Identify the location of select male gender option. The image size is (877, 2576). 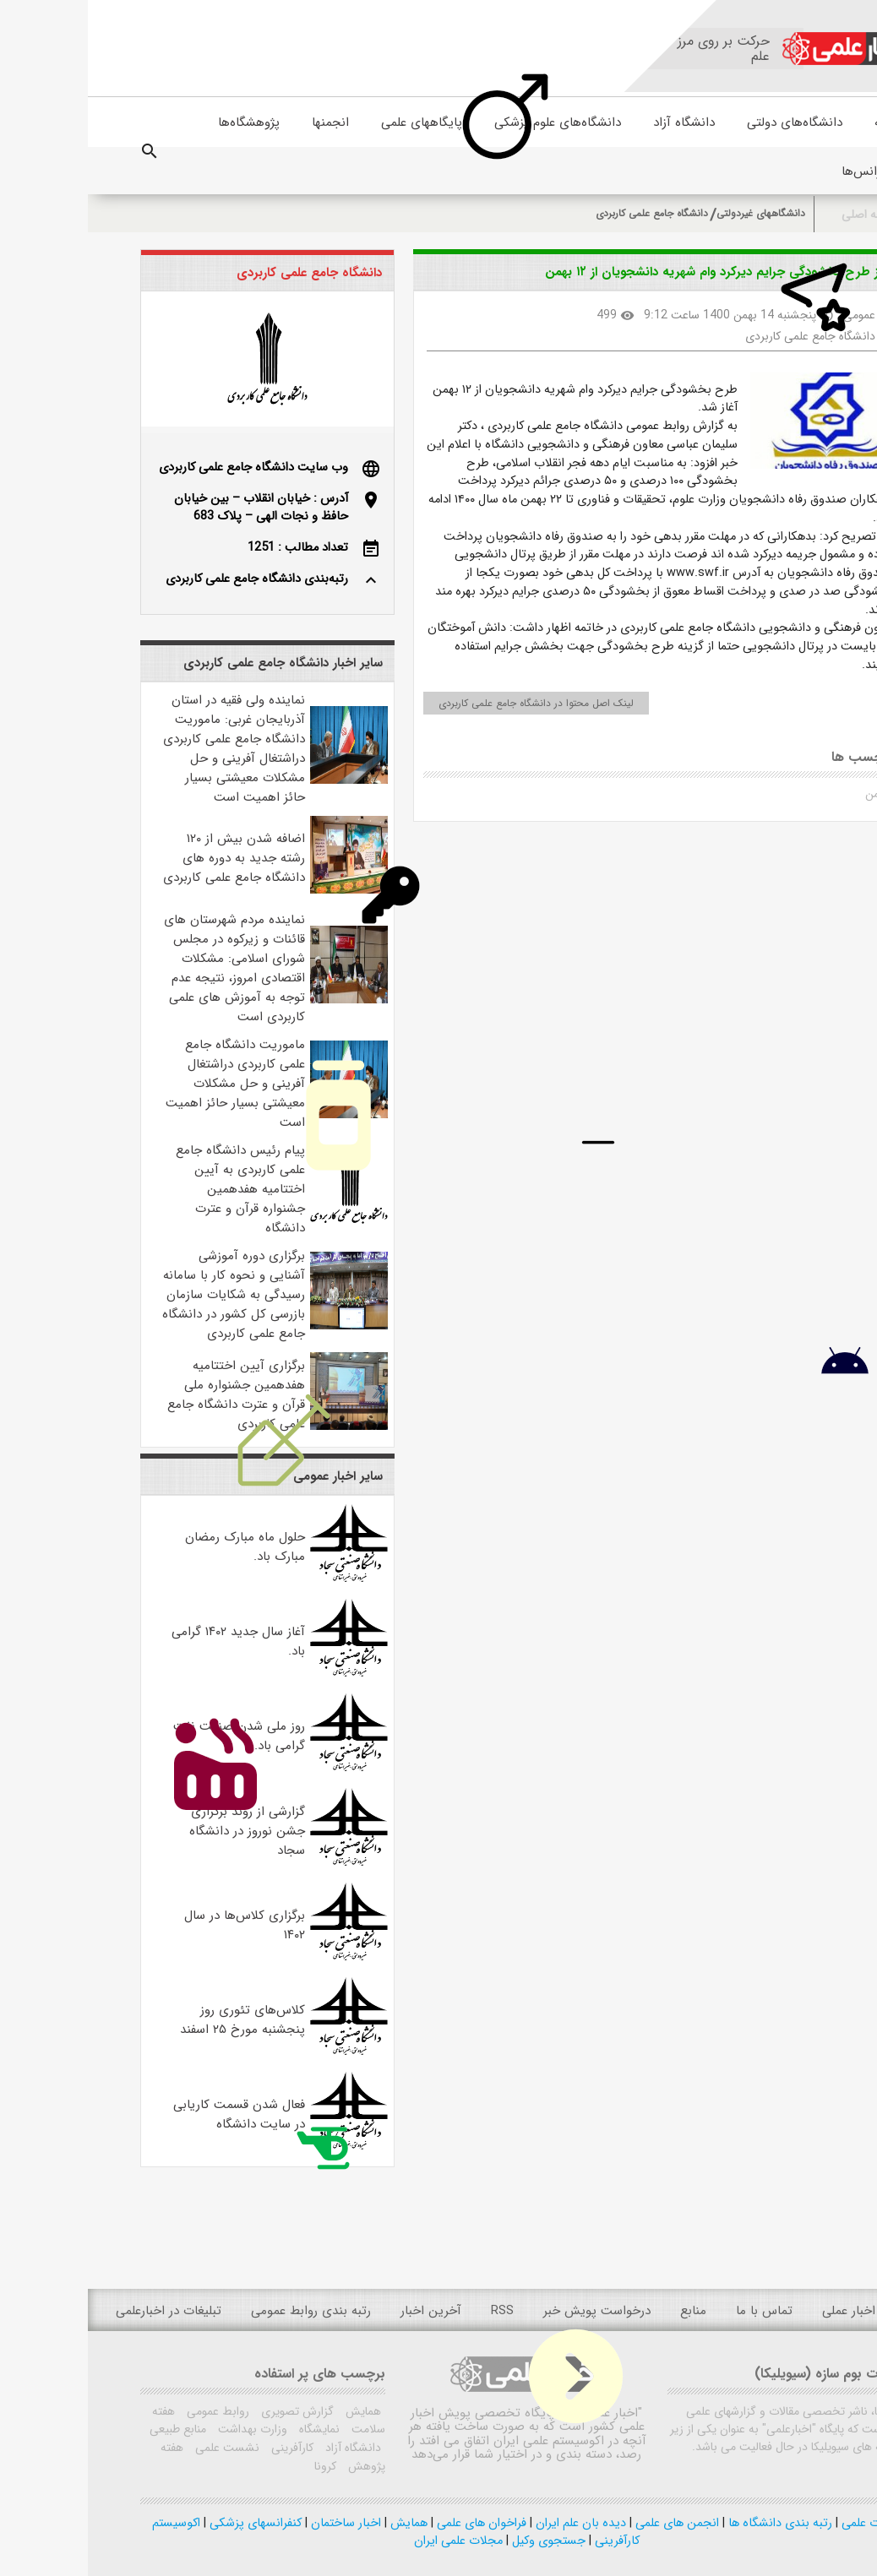
(505, 117).